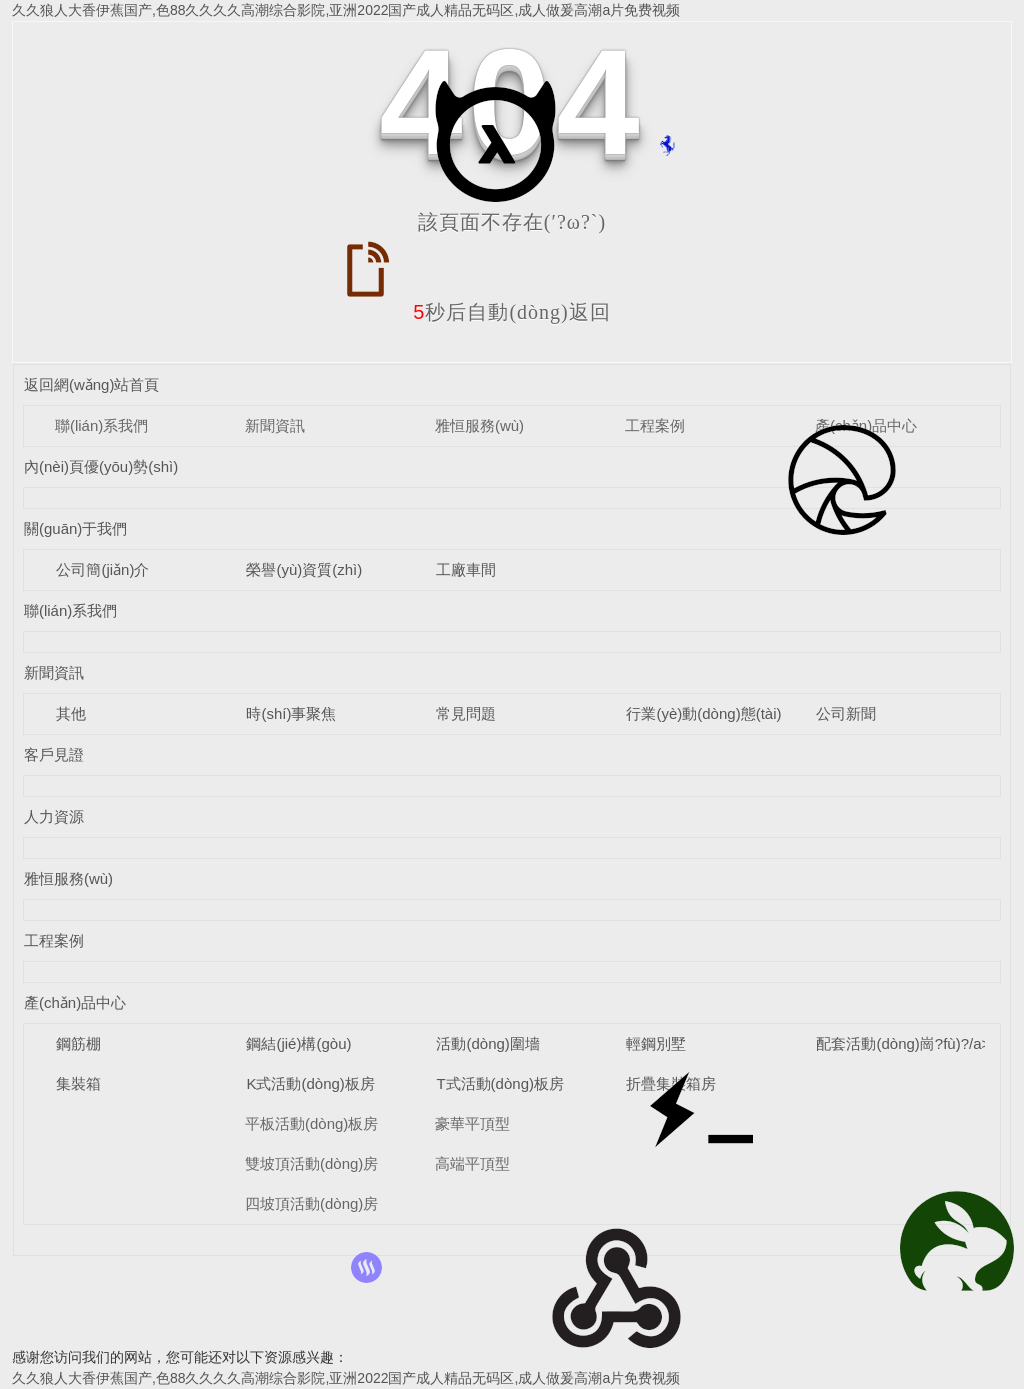 The image size is (1024, 1389). Describe the element at coordinates (701, 1109) in the screenshot. I see `open hyper terminal application` at that location.